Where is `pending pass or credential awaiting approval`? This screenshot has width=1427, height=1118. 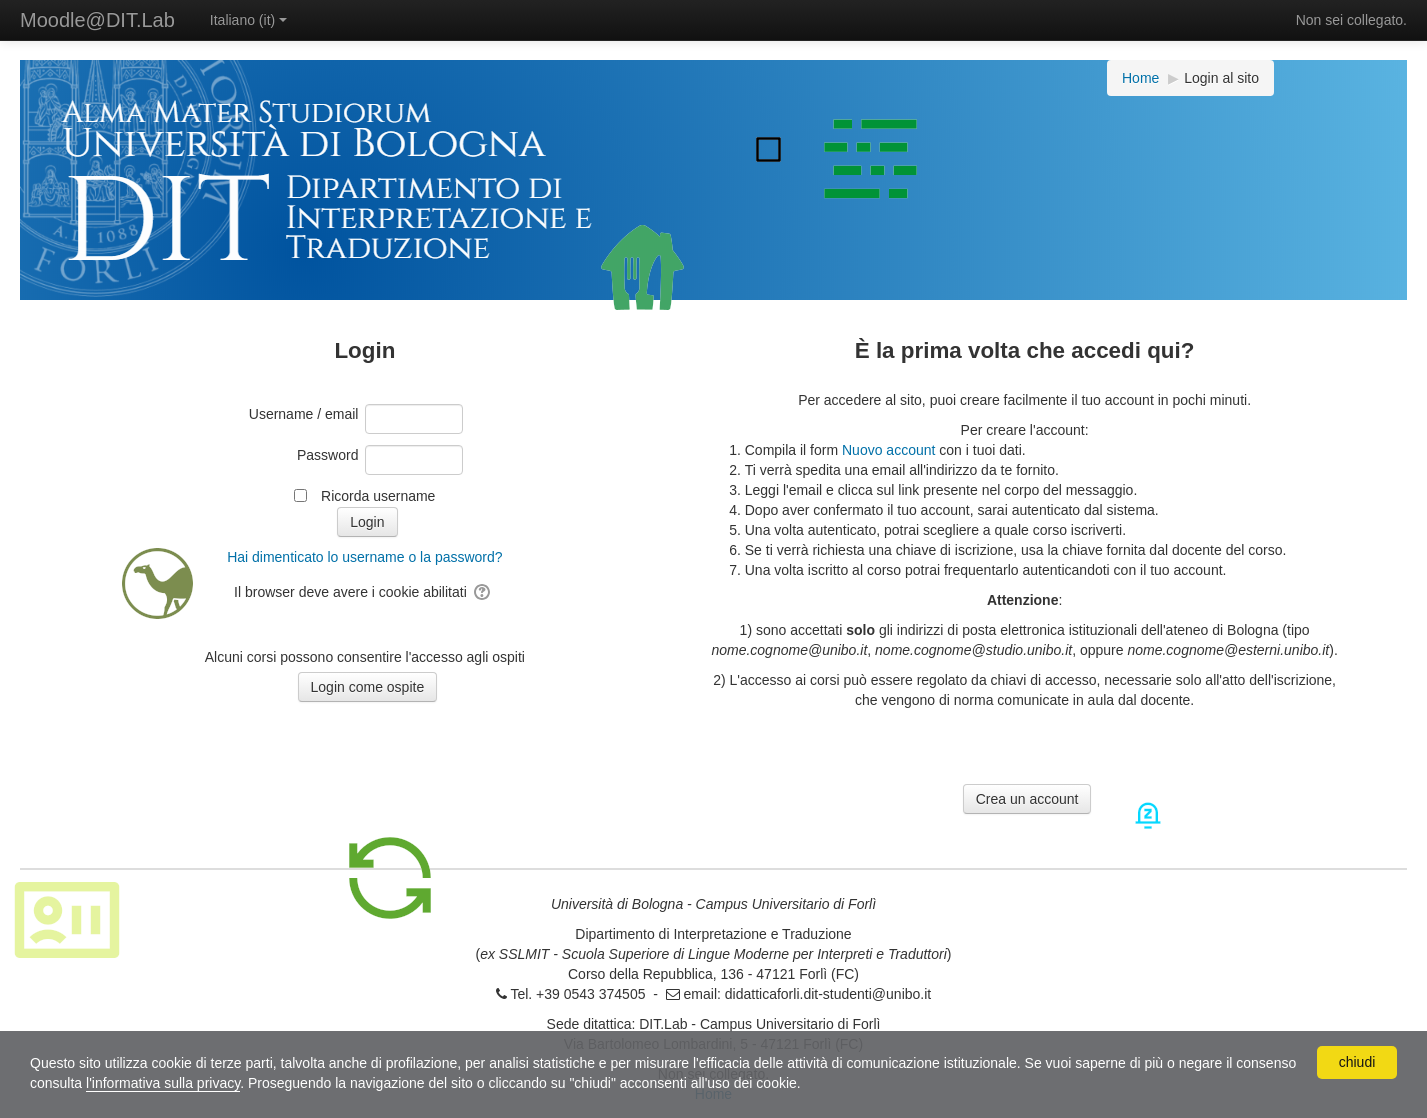
pending pass or credential awaiting approval is located at coordinates (67, 920).